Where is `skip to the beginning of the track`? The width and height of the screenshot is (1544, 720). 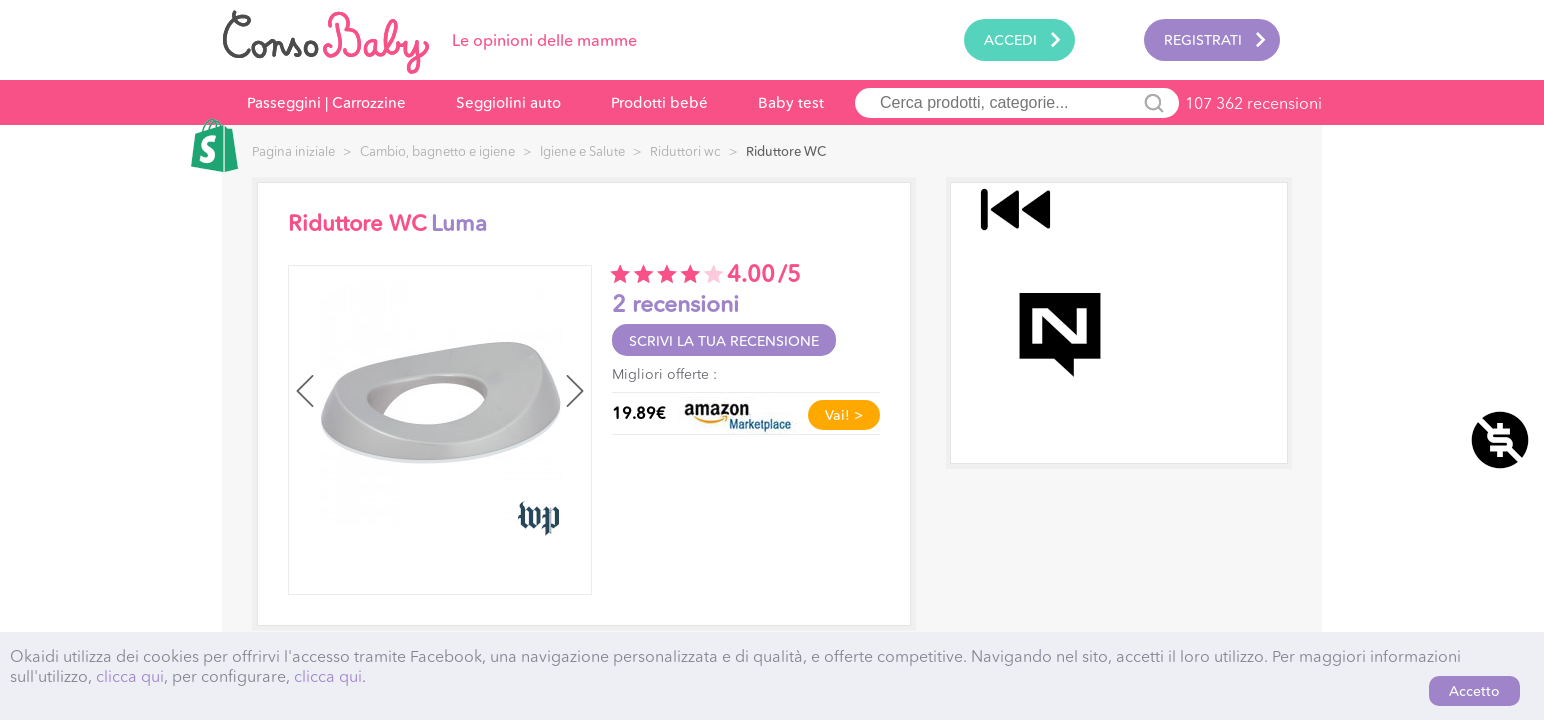
skip to the beginning of the track is located at coordinates (1015, 209).